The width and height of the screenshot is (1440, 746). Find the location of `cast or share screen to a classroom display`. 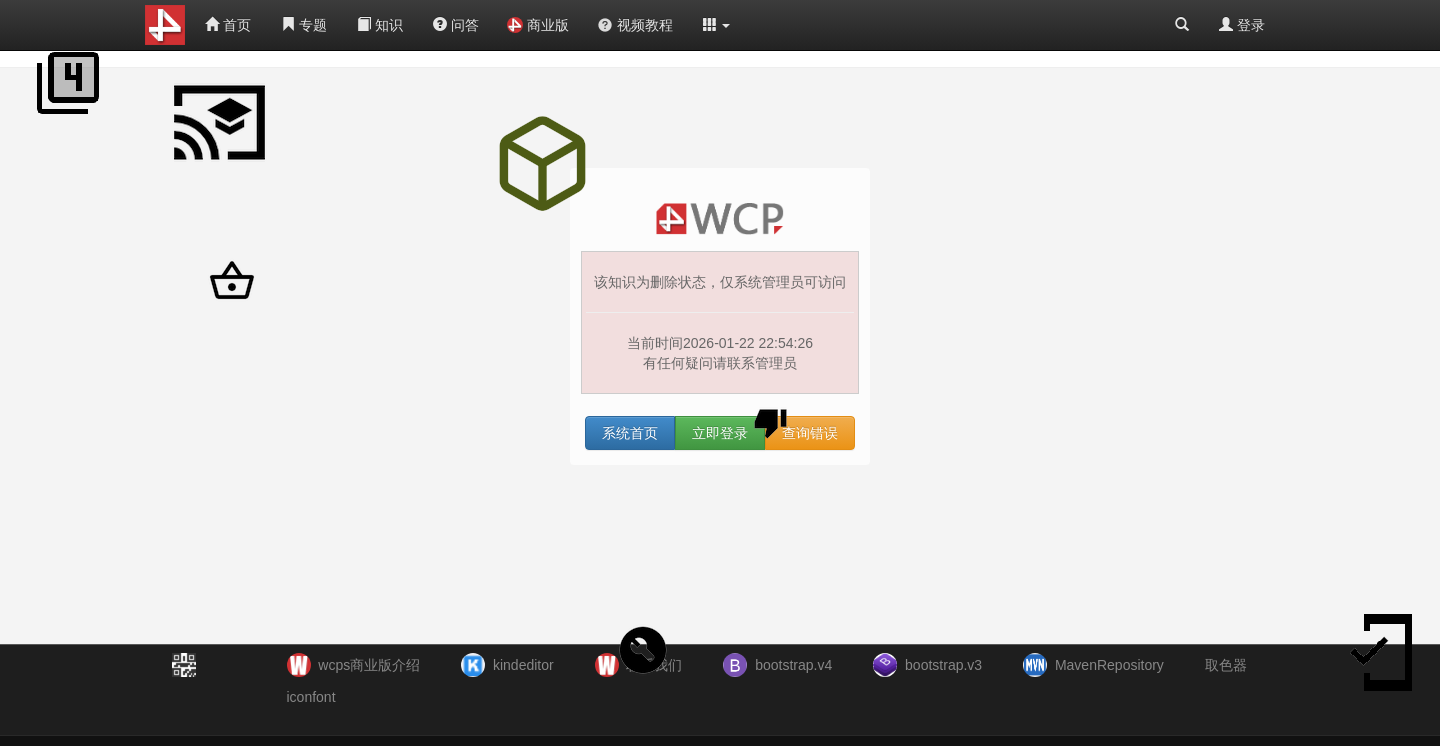

cast or share screen to a classroom display is located at coordinates (219, 122).